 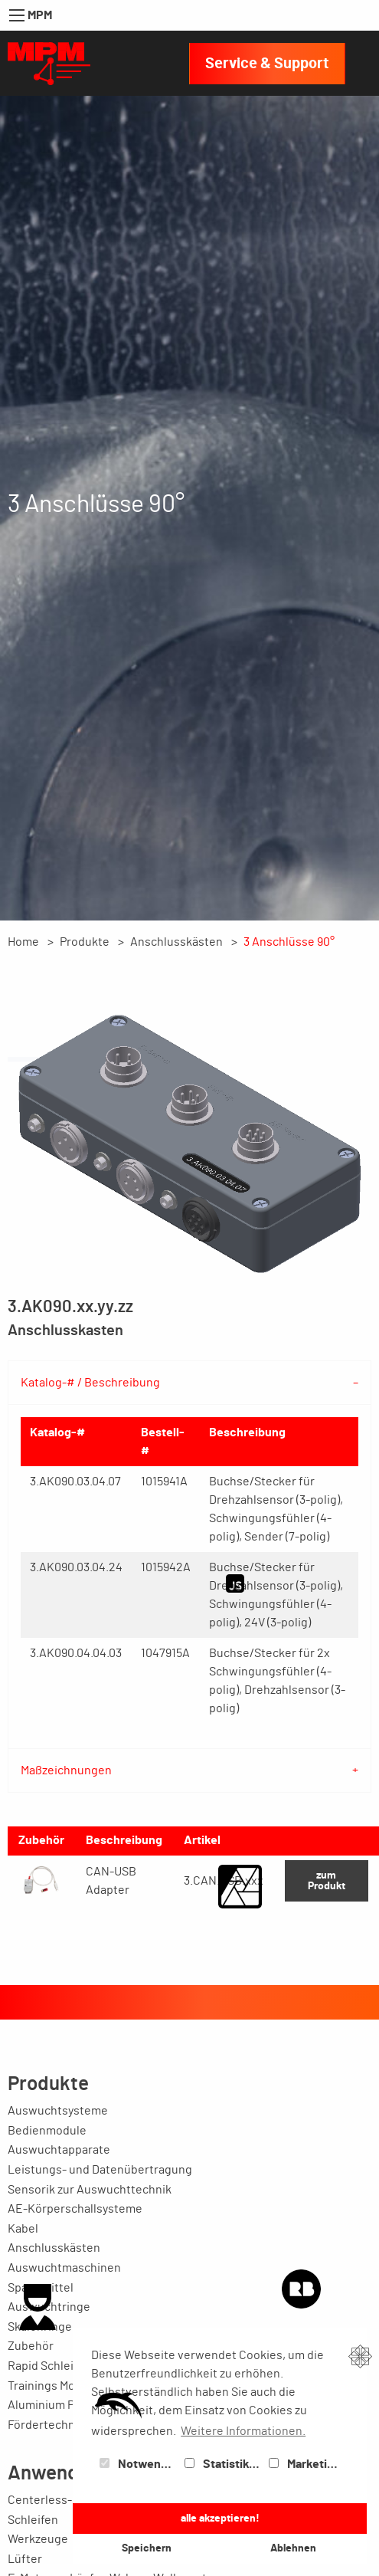 I want to click on open Affinity Photo application, so click(x=240, y=1886).